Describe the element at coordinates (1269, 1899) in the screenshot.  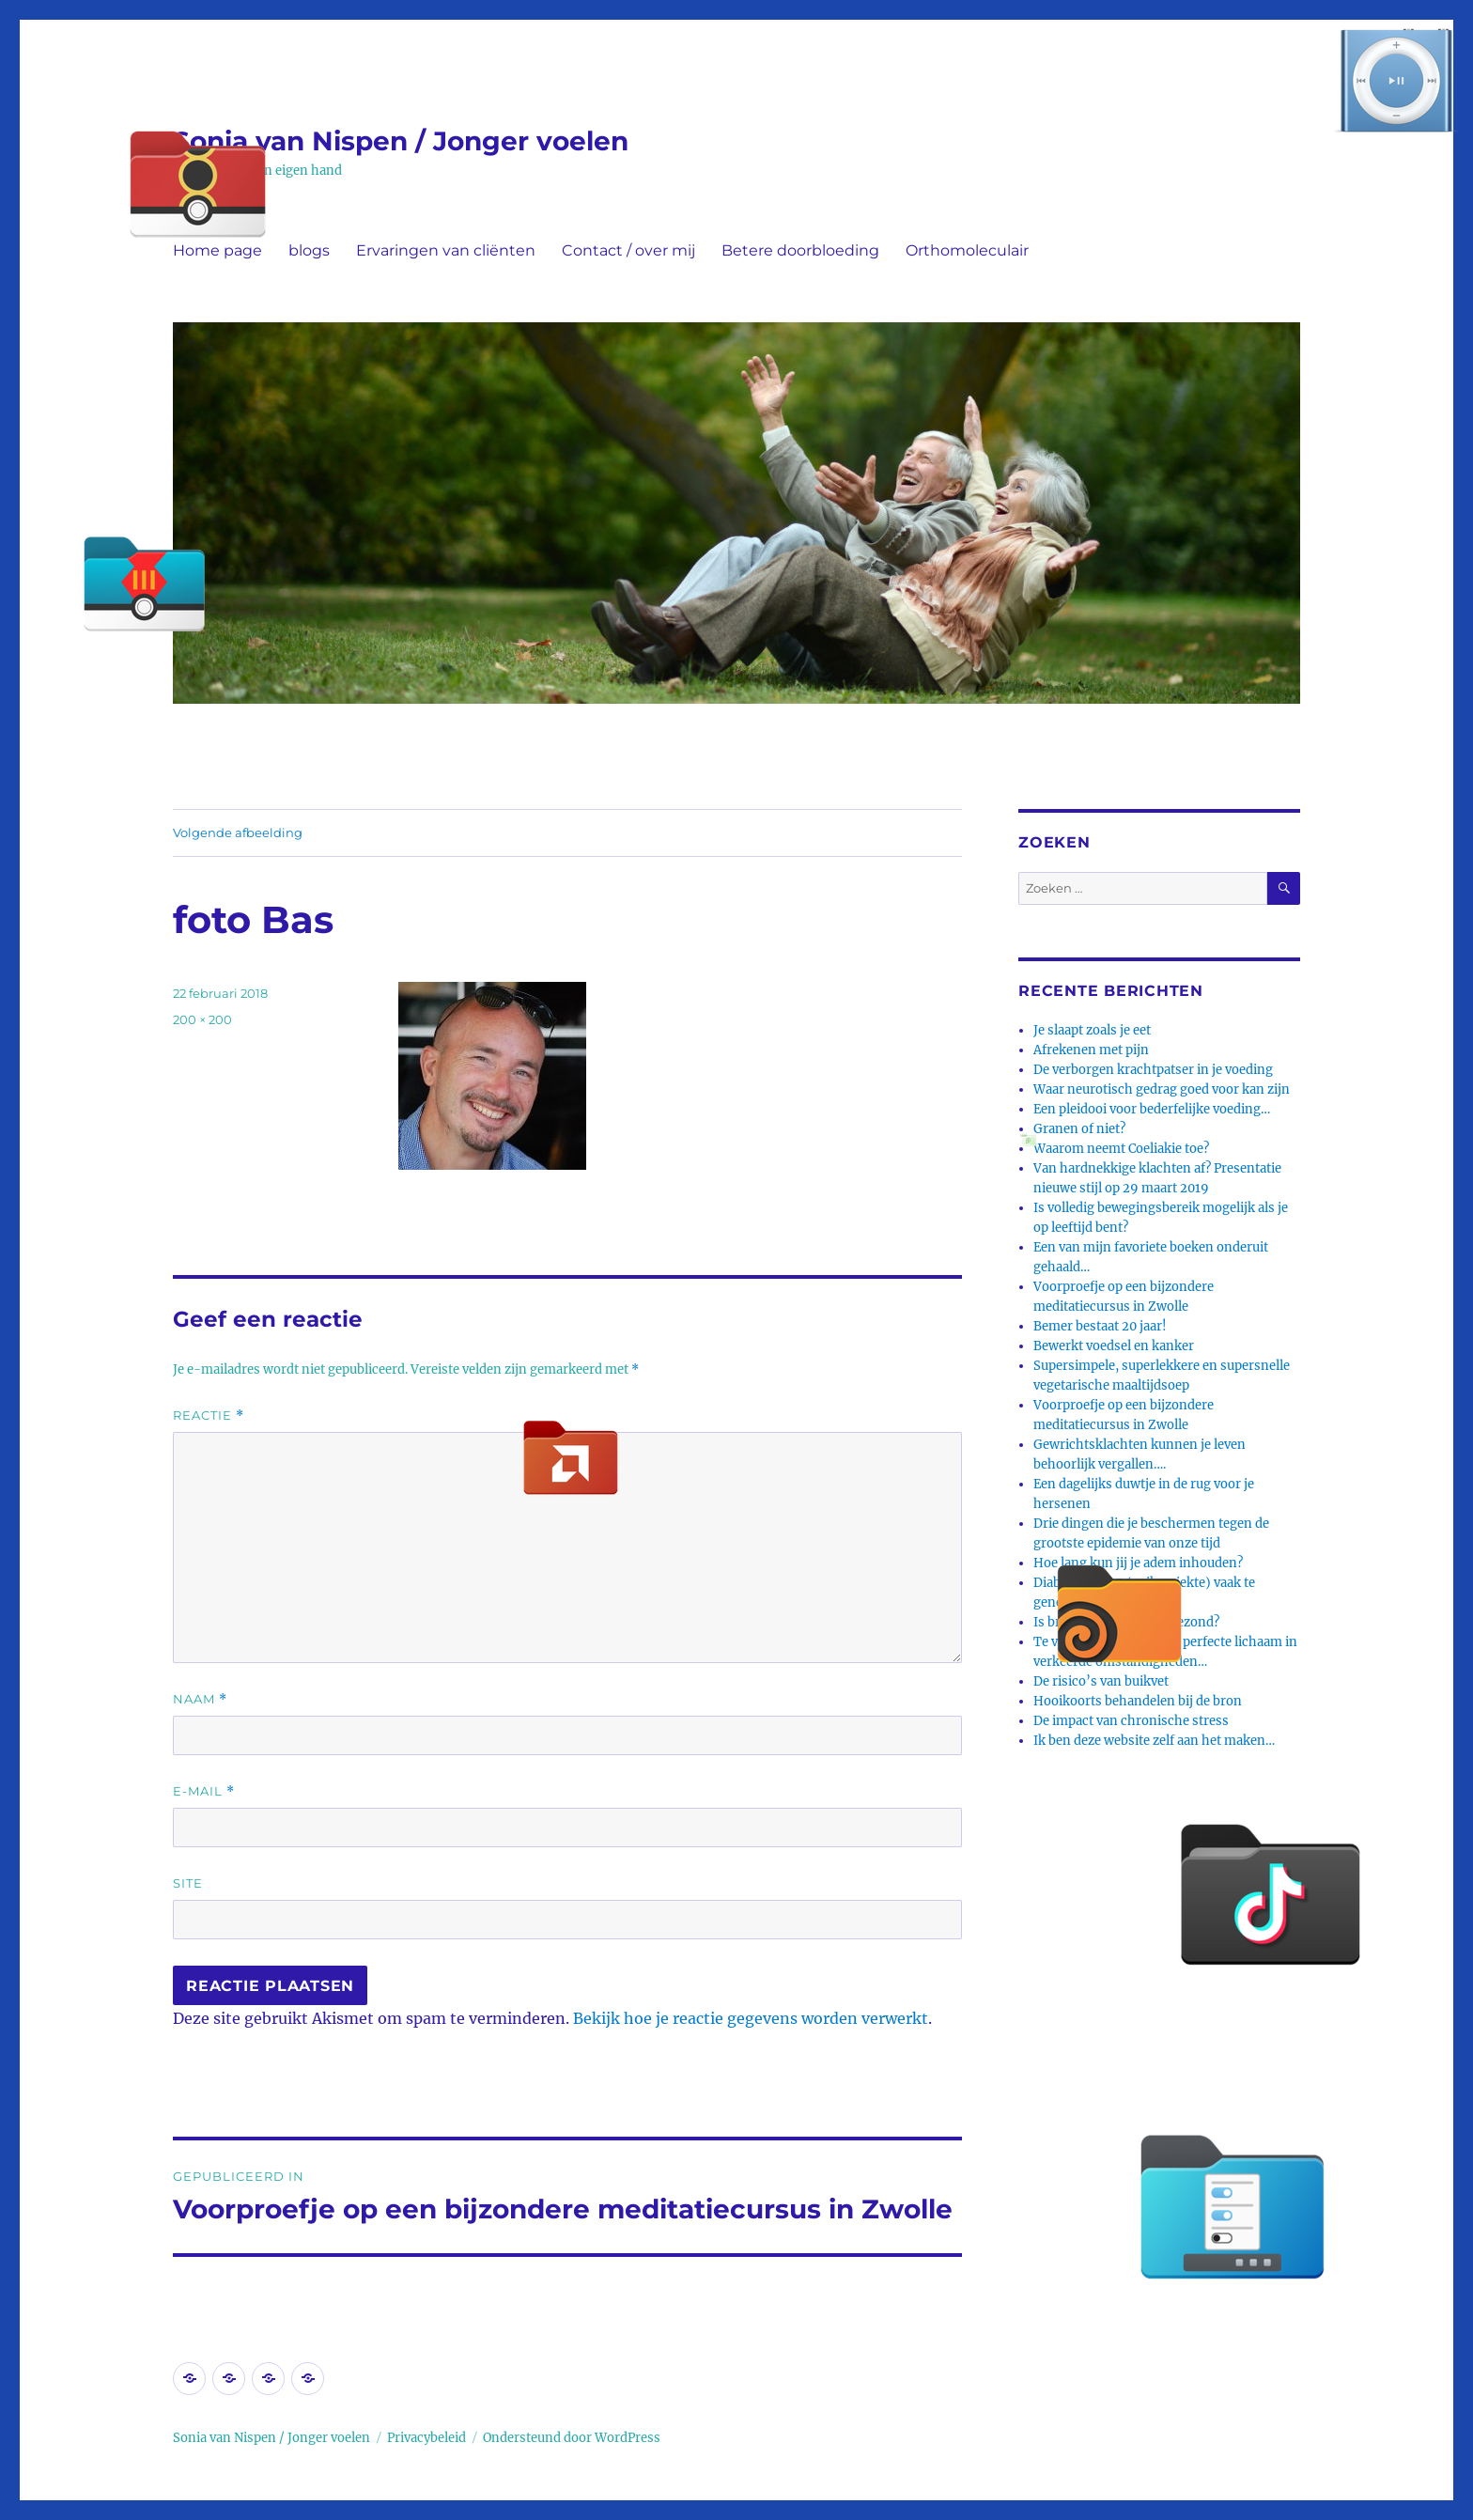
I see `open folder containing TikTok downloads` at that location.